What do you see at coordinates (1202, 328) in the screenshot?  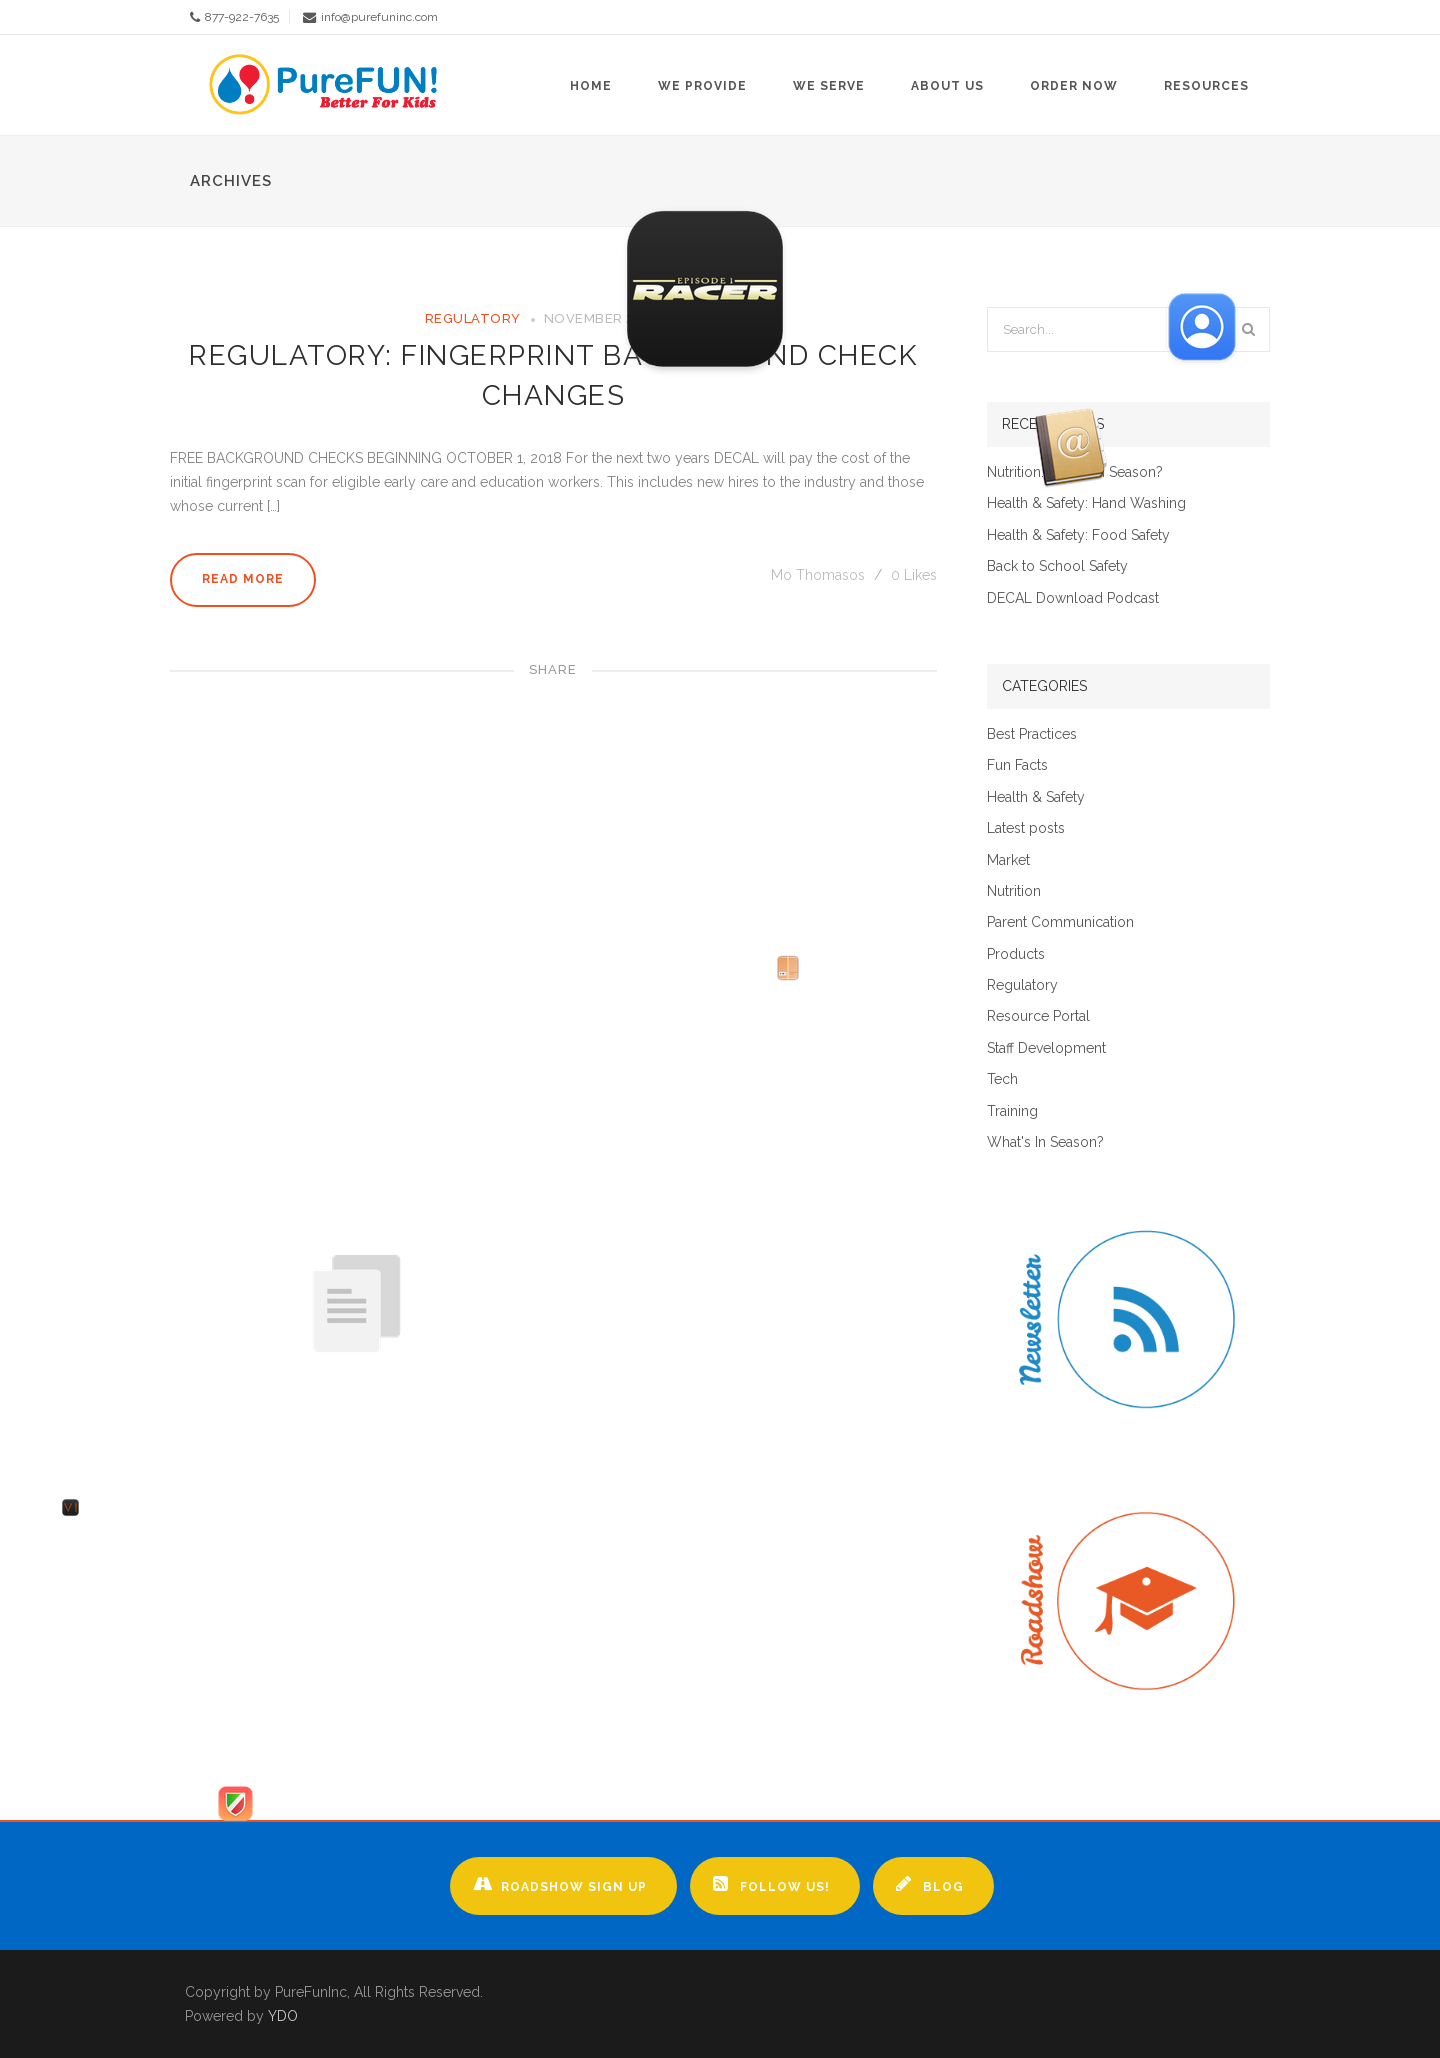 I see `manage contact list settings` at bounding box center [1202, 328].